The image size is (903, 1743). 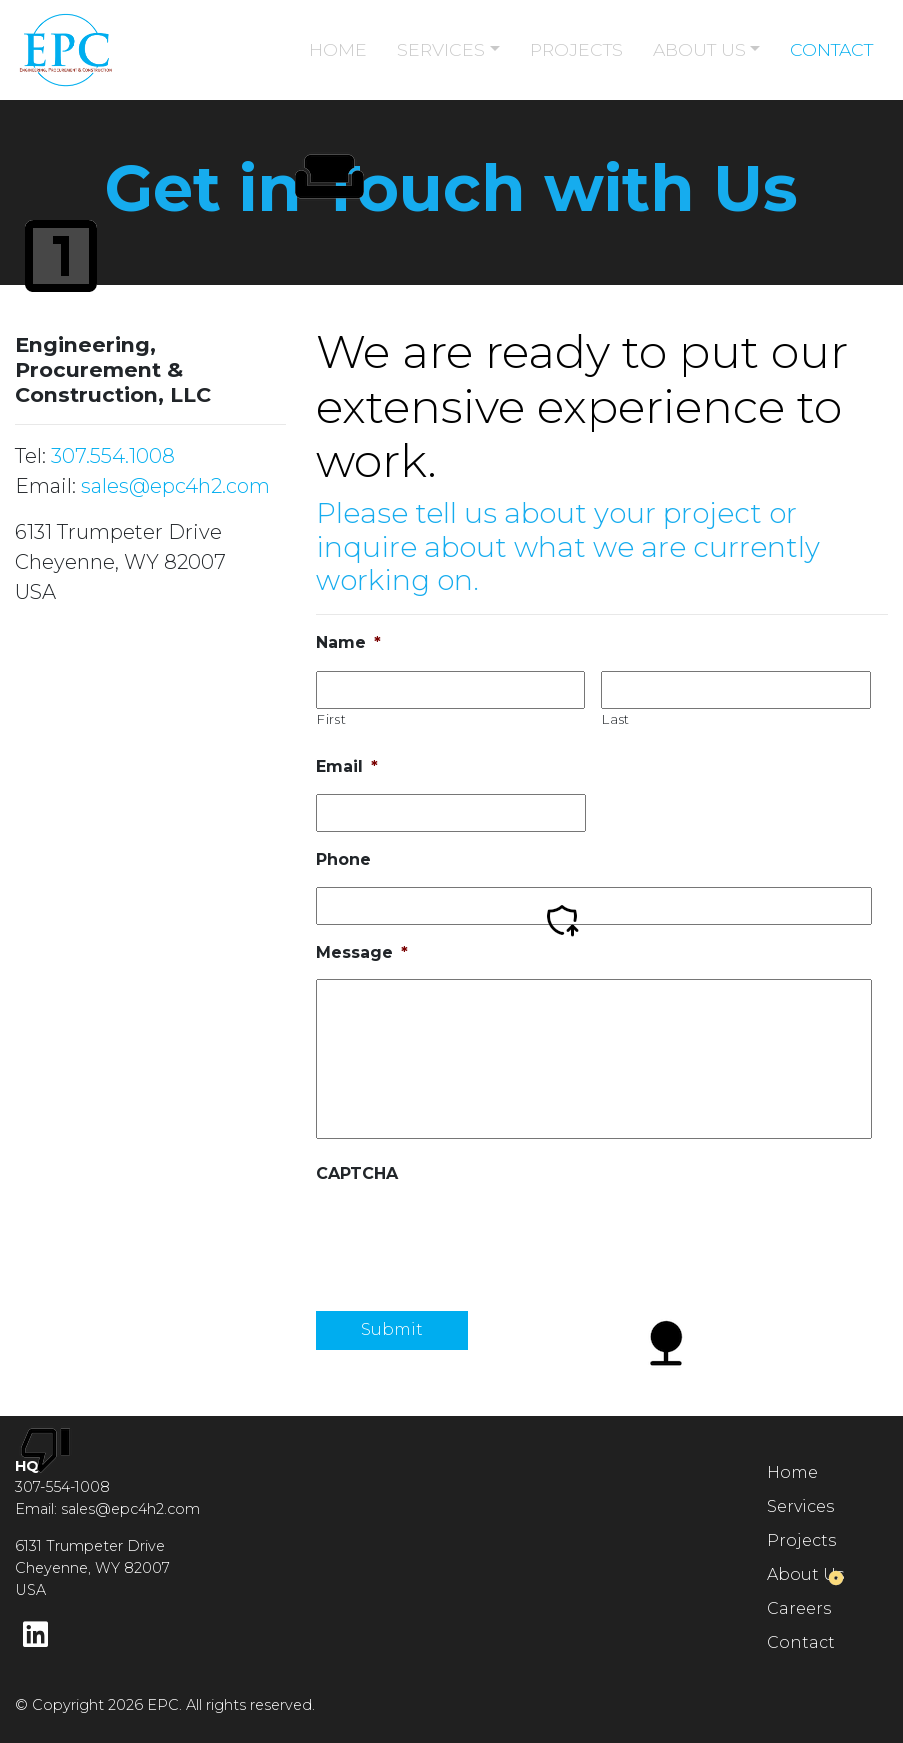 What do you see at coordinates (329, 176) in the screenshot?
I see `view weekend or leisure activities` at bounding box center [329, 176].